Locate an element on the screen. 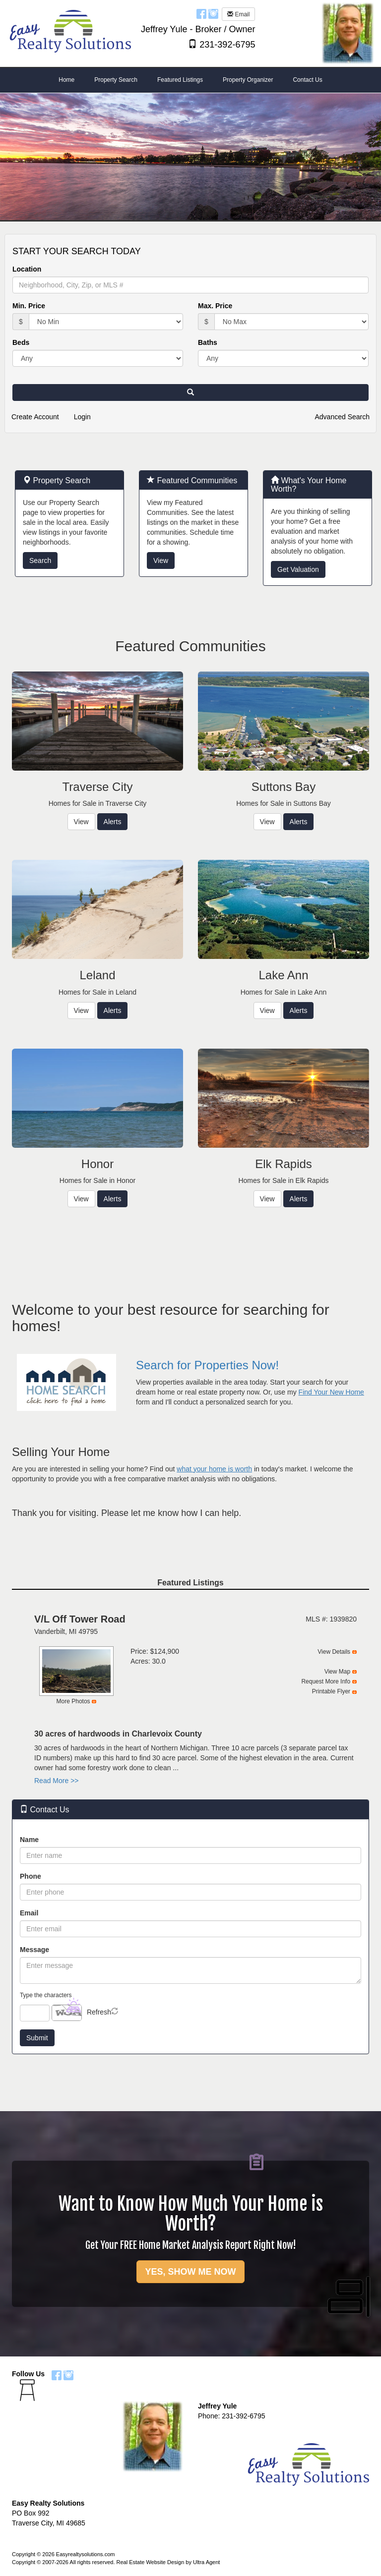 Image resolution: width=381 pixels, height=2576 pixels. browse furniture or seating options is located at coordinates (27, 2390).